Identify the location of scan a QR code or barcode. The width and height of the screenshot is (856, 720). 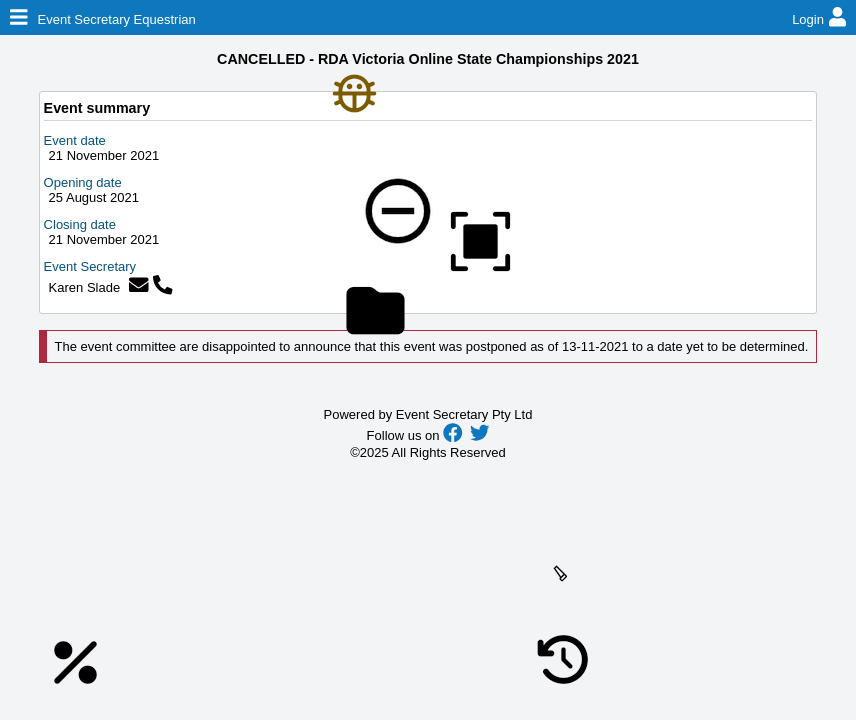
(480, 241).